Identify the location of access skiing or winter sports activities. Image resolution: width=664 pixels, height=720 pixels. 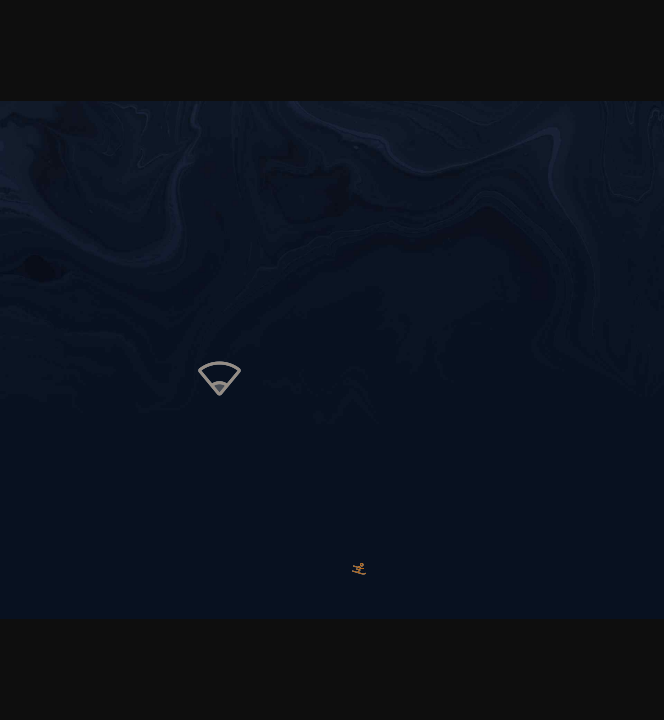
(359, 569).